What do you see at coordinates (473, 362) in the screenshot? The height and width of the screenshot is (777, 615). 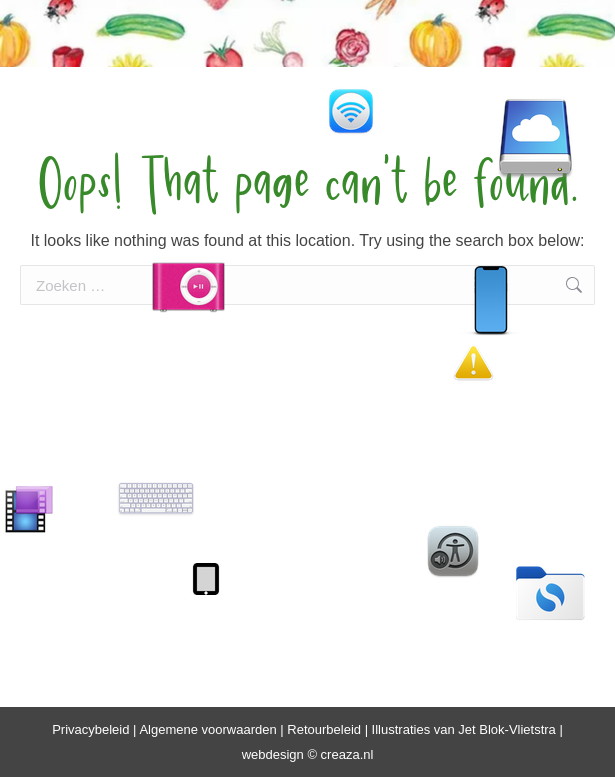 I see `indicates a warning or caution alert requiring attention` at bounding box center [473, 362].